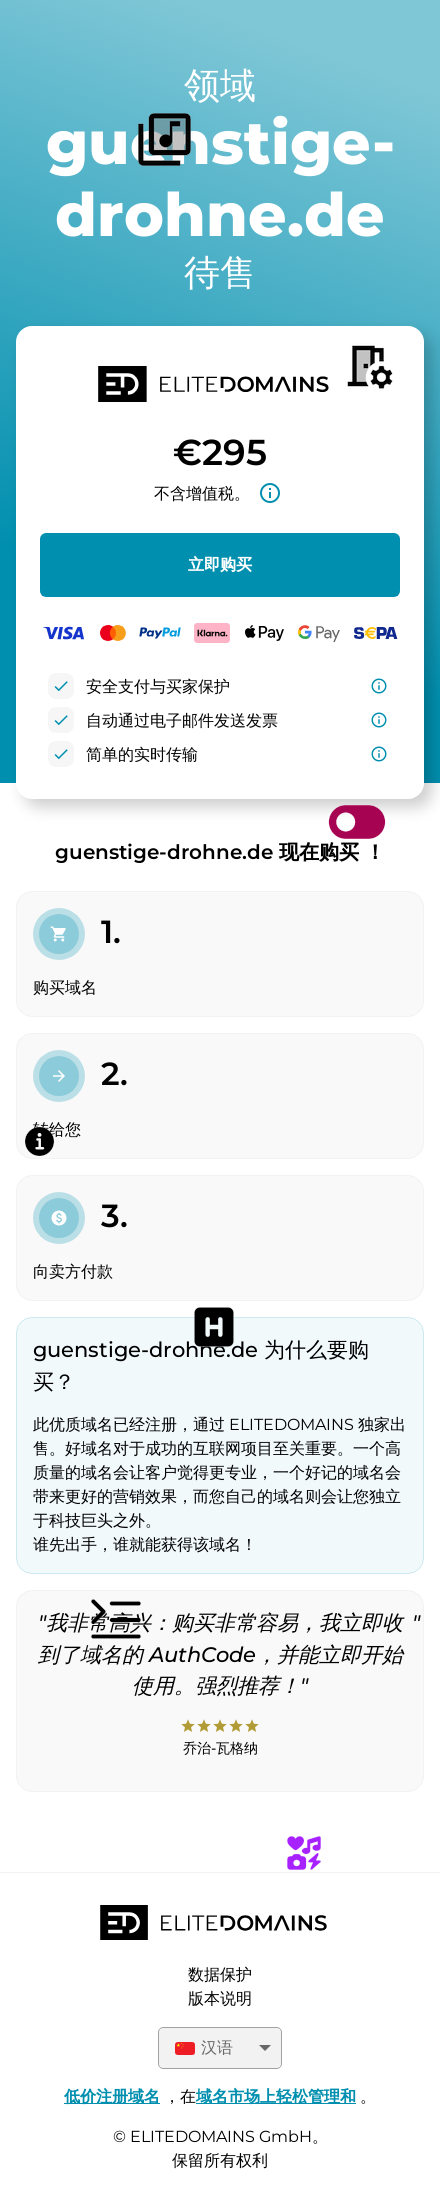 The image size is (440, 2205). What do you see at coordinates (357, 822) in the screenshot?
I see `toggle switch in off position` at bounding box center [357, 822].